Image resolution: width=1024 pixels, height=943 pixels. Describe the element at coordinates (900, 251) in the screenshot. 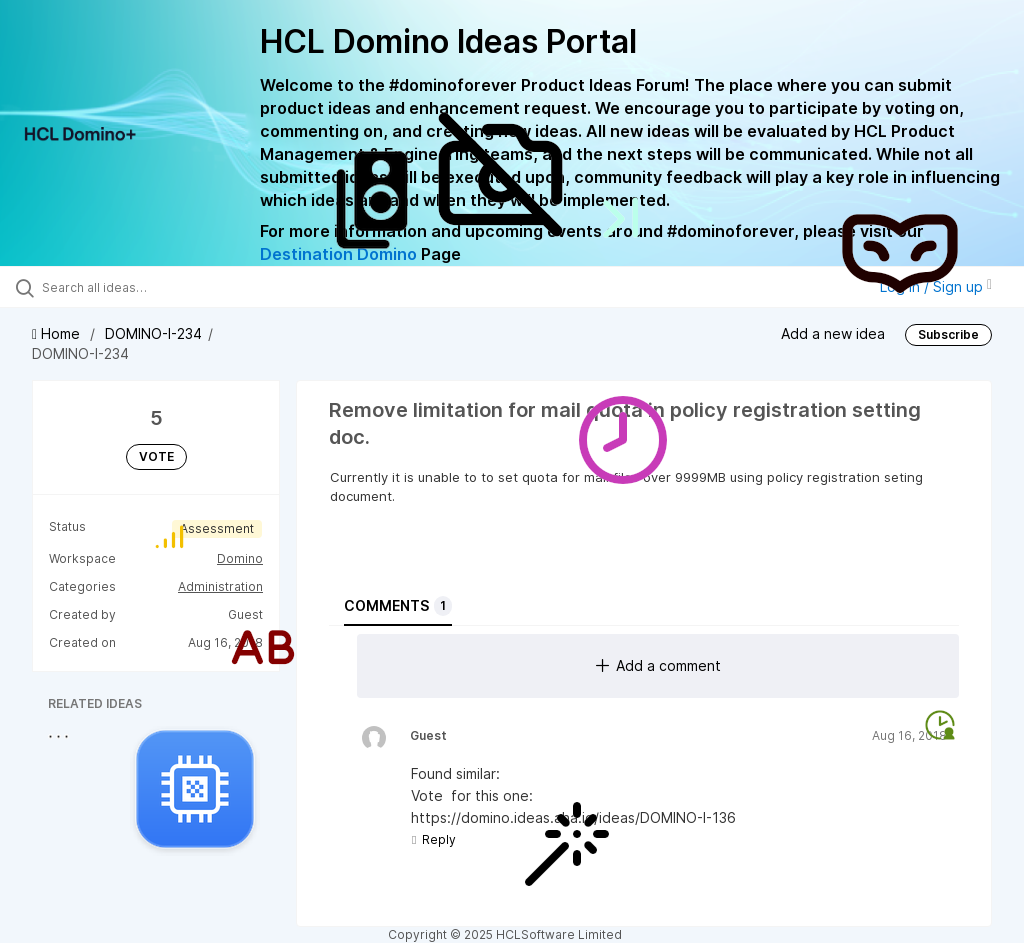

I see `enable incognito or private browsing mode` at that location.